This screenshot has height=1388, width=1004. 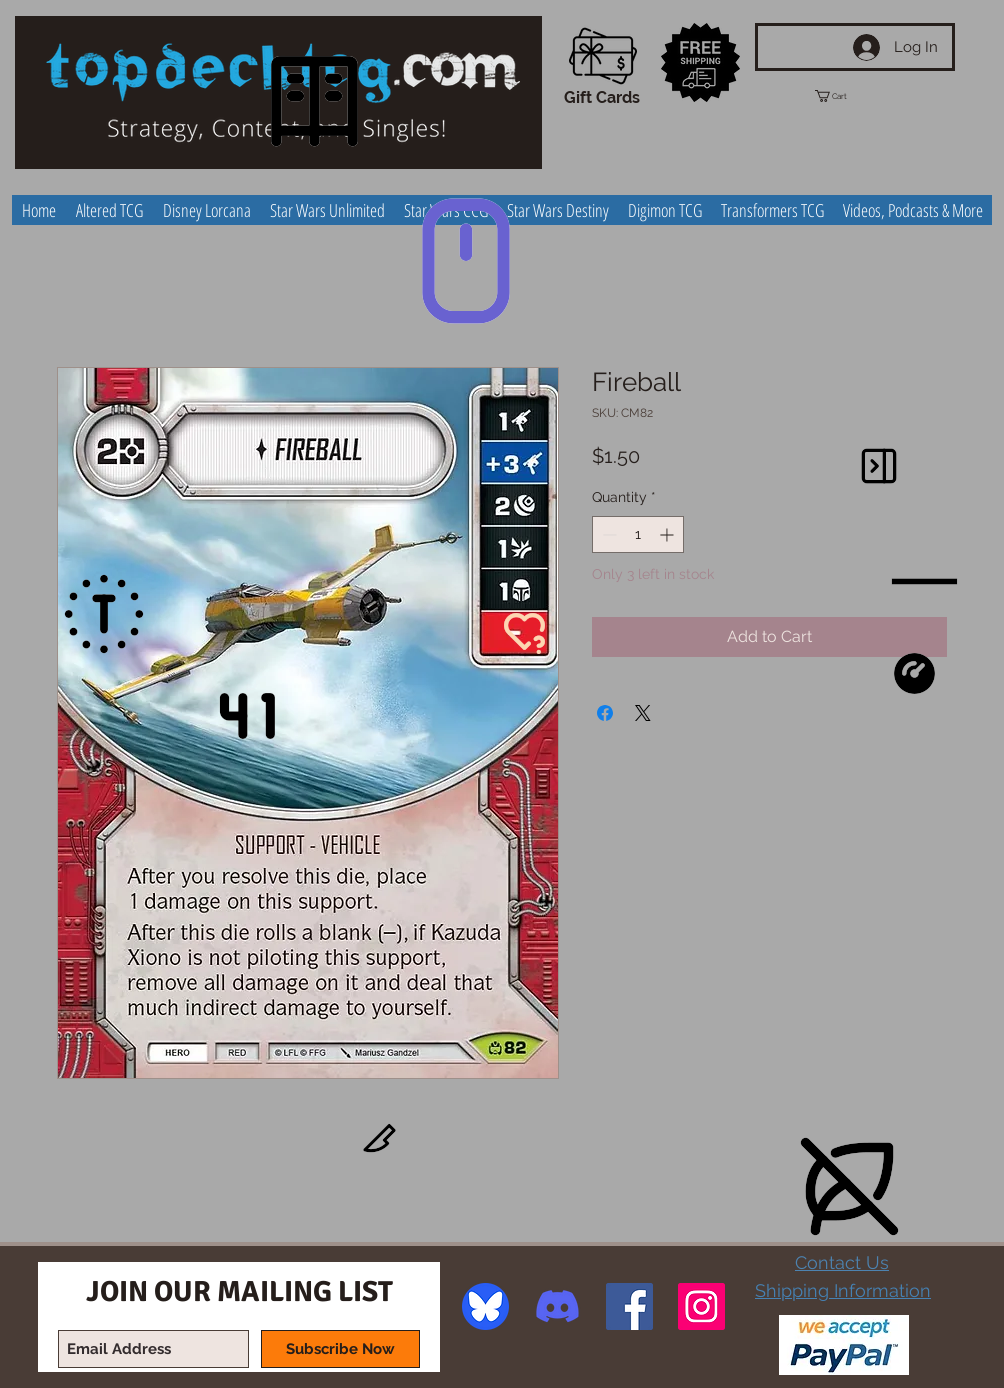 I want to click on view performance metrics or speed, so click(x=914, y=673).